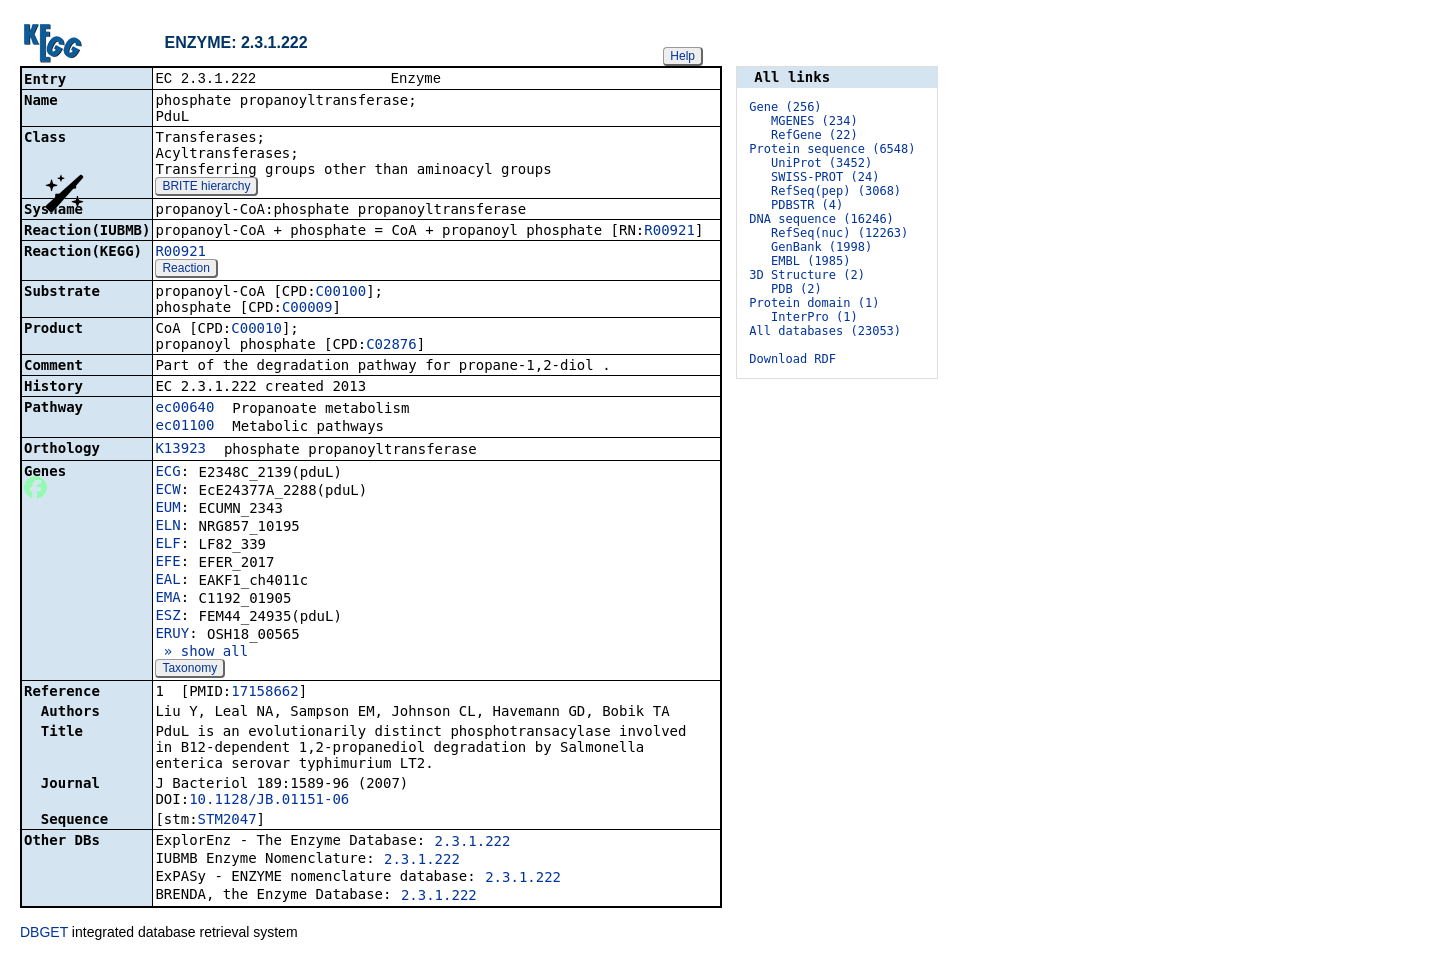  I want to click on apply magic or automatic enhancements, so click(64, 193).